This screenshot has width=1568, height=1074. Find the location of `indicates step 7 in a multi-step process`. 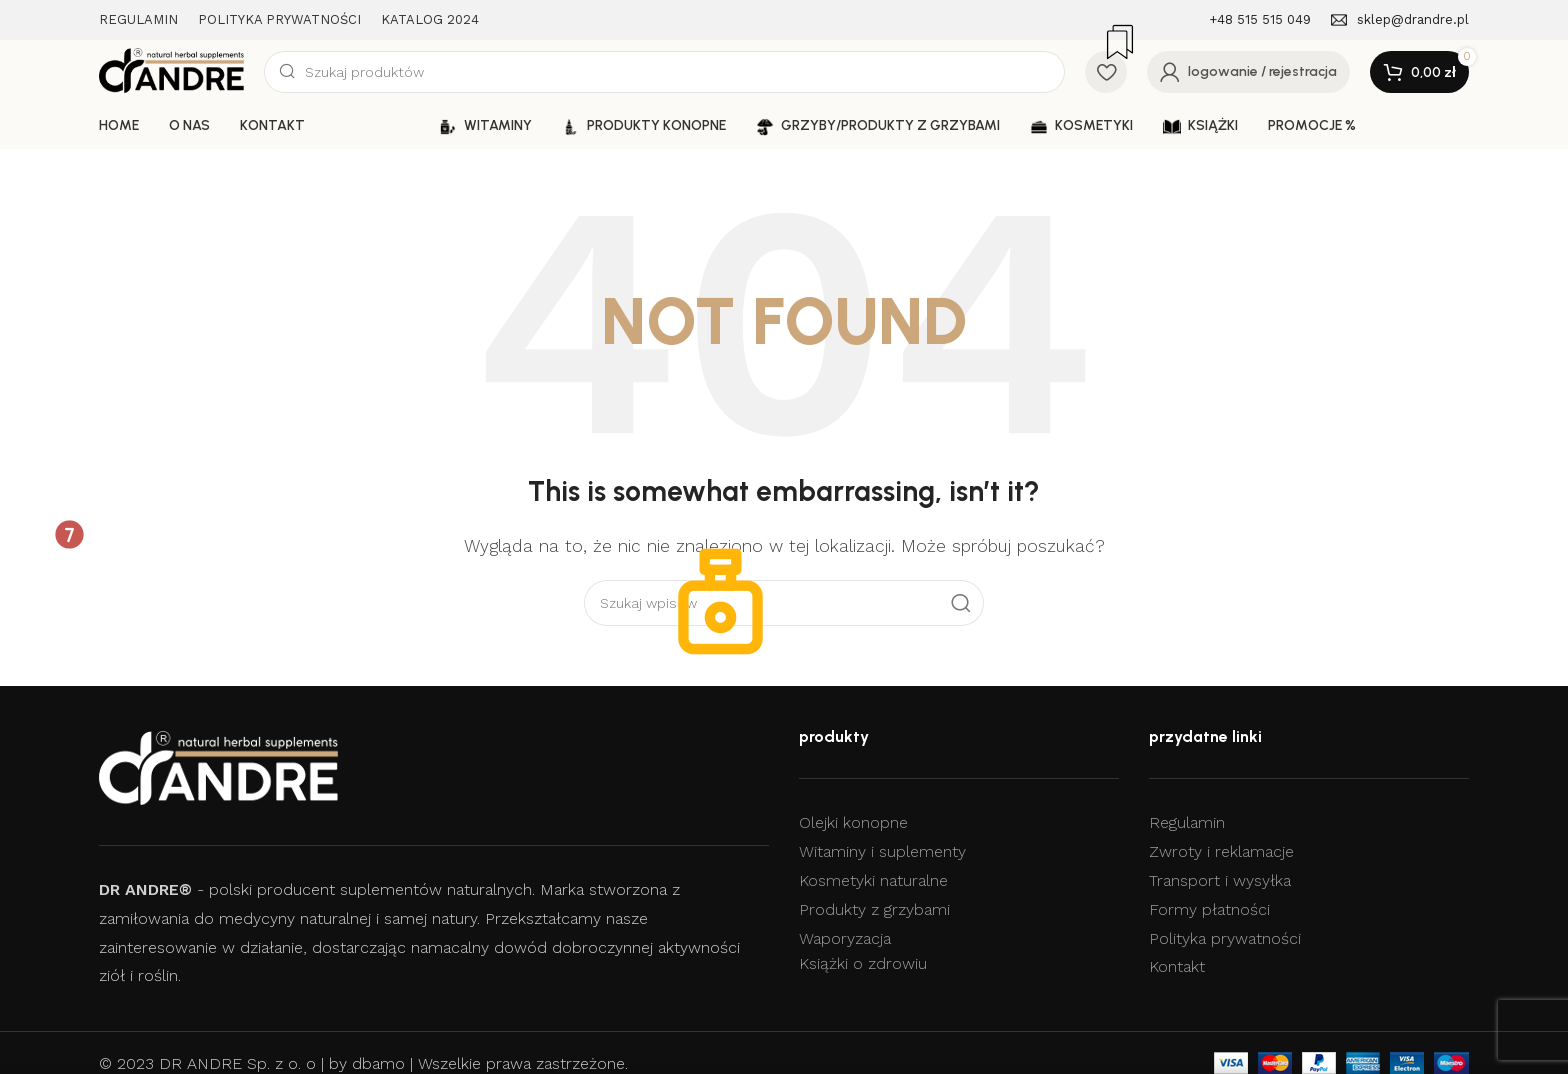

indicates step 7 in a multi-step process is located at coordinates (69, 534).